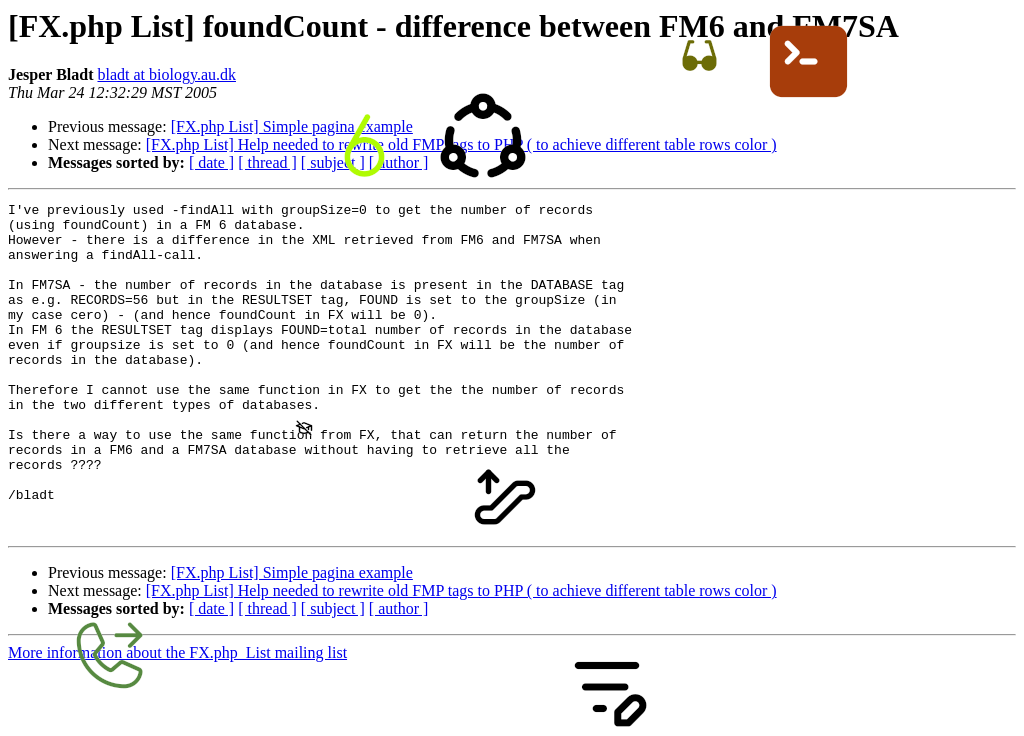 This screenshot has width=1024, height=736. Describe the element at coordinates (607, 687) in the screenshot. I see `edit filter settings` at that location.